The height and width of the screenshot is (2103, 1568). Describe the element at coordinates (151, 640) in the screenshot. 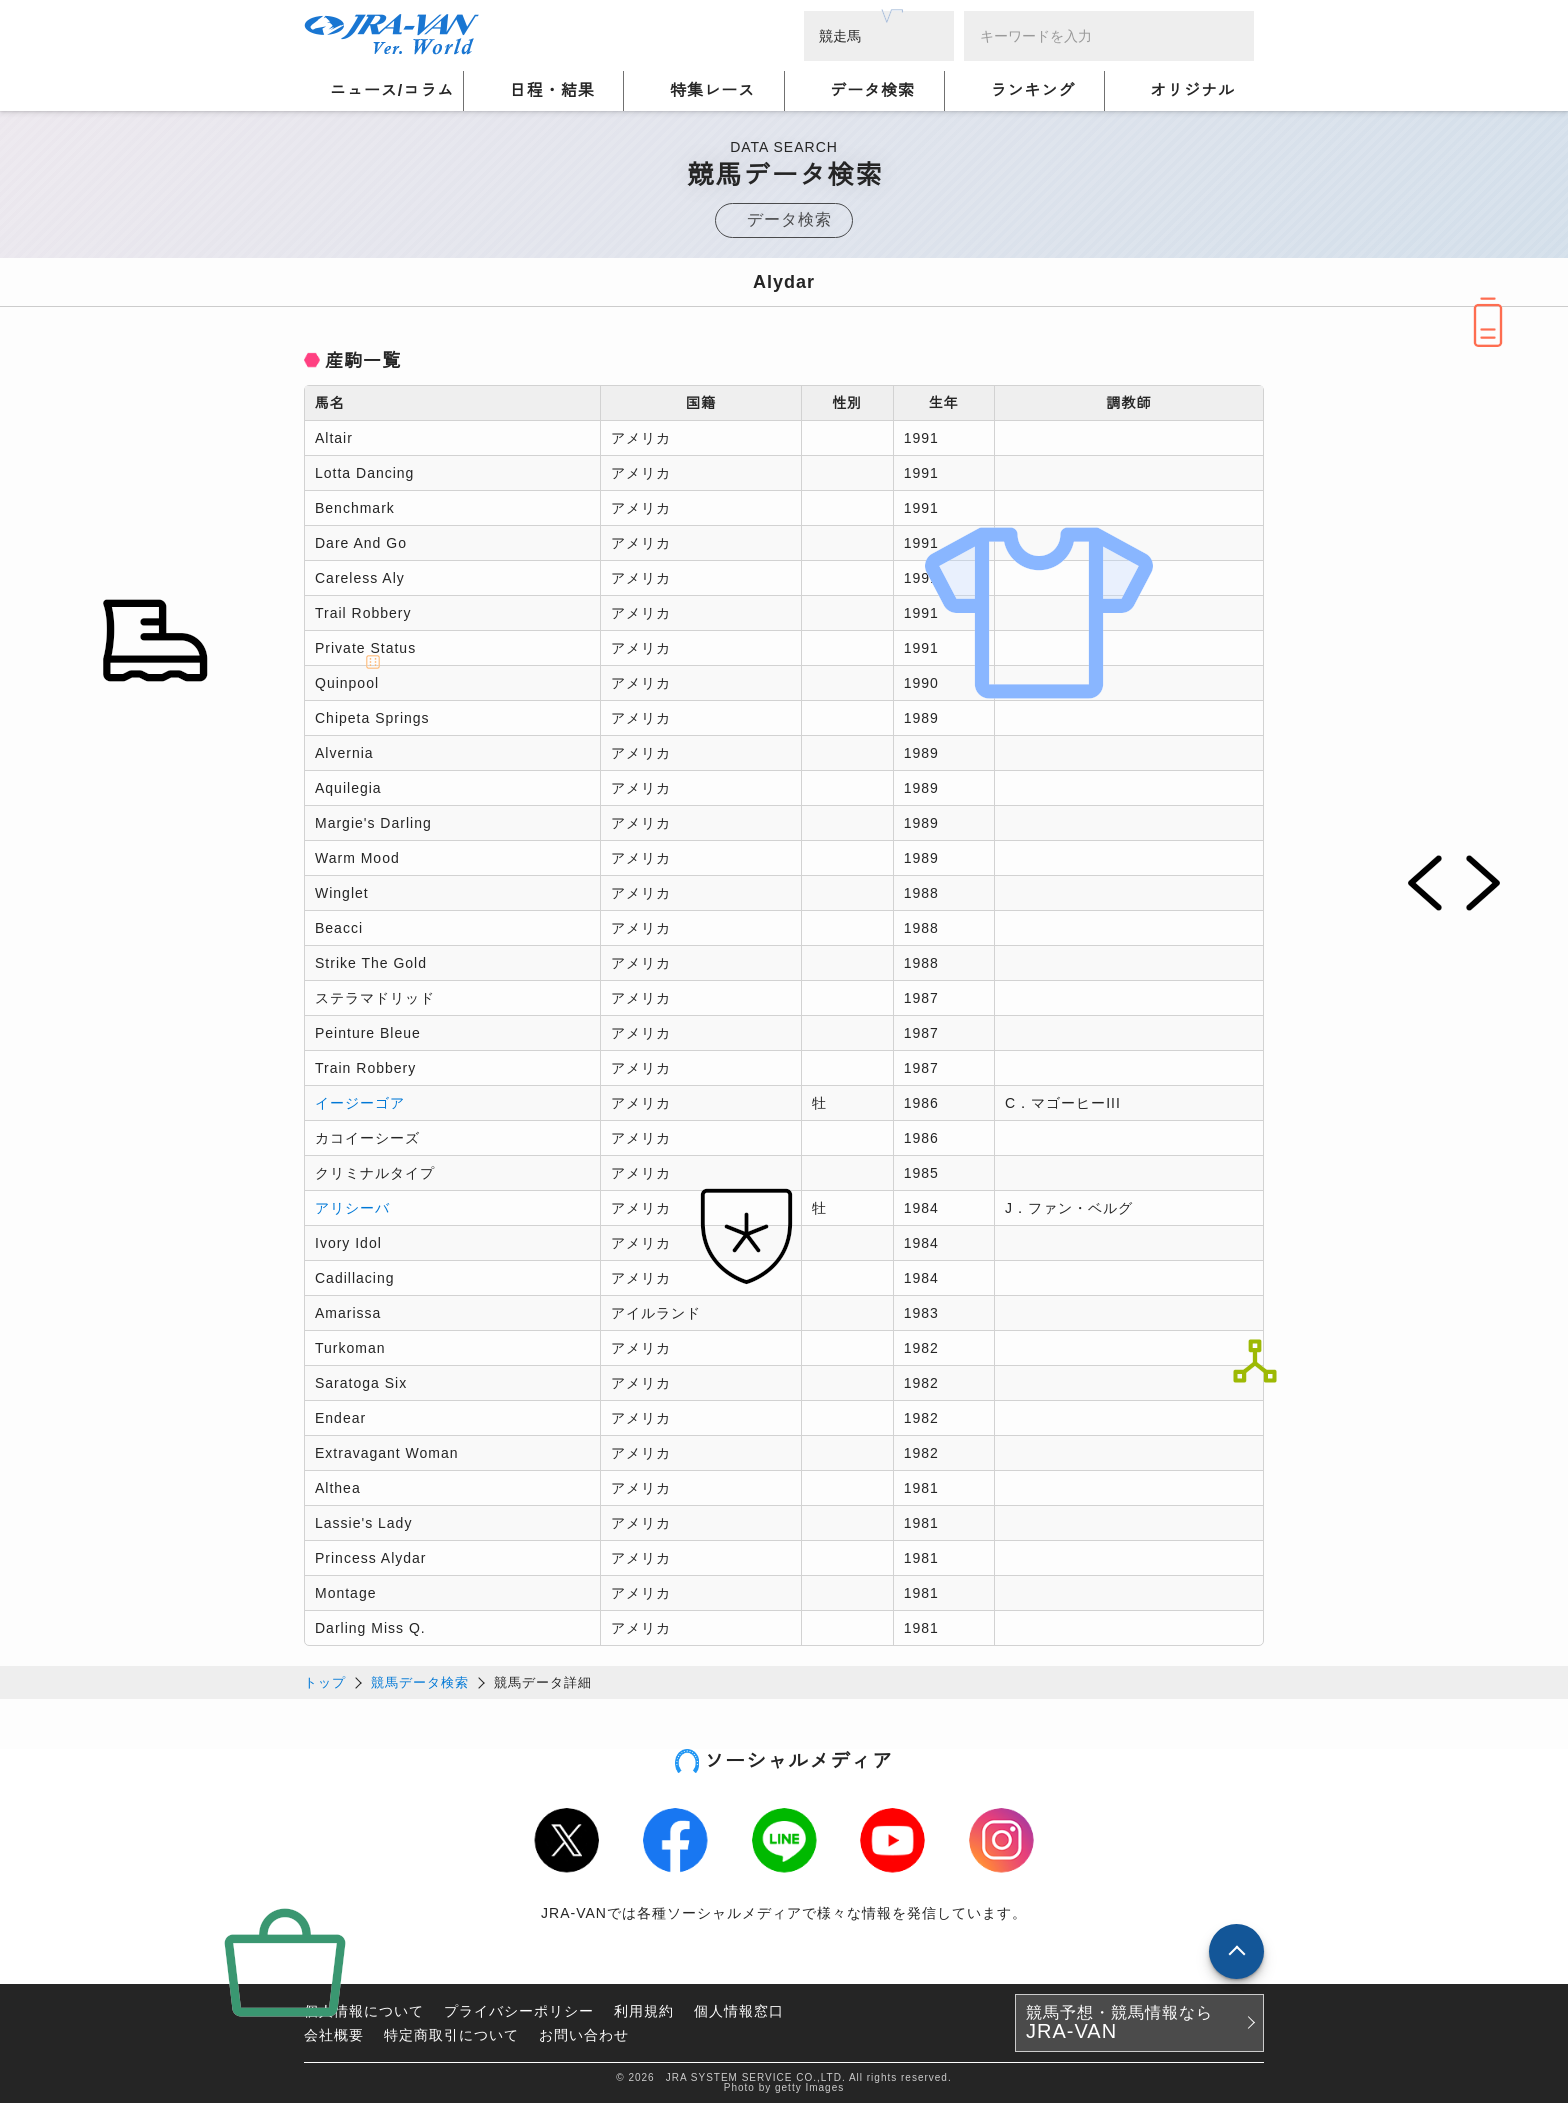

I see `browse footwear or shoe products` at that location.